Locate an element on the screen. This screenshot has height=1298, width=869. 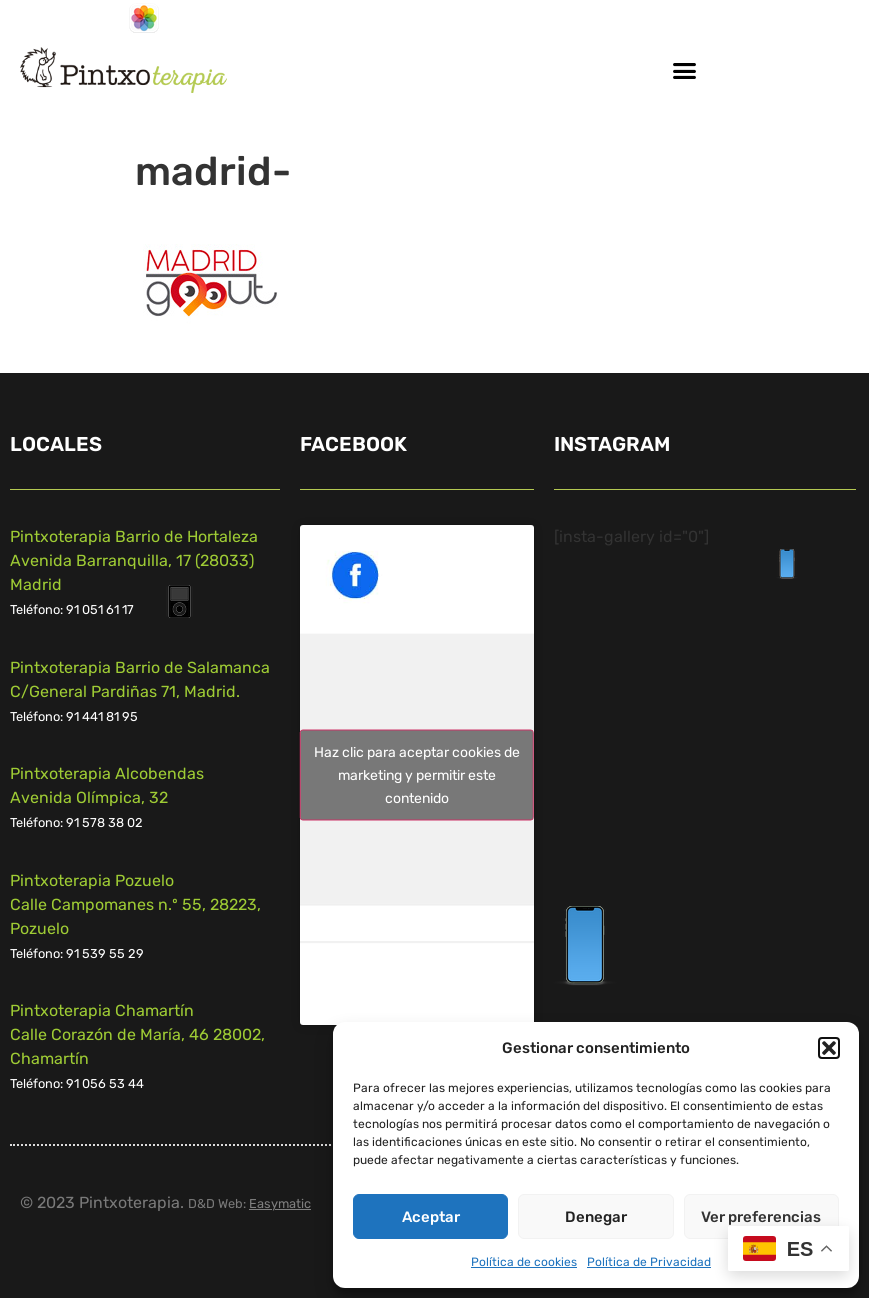
open the Photos app is located at coordinates (144, 18).